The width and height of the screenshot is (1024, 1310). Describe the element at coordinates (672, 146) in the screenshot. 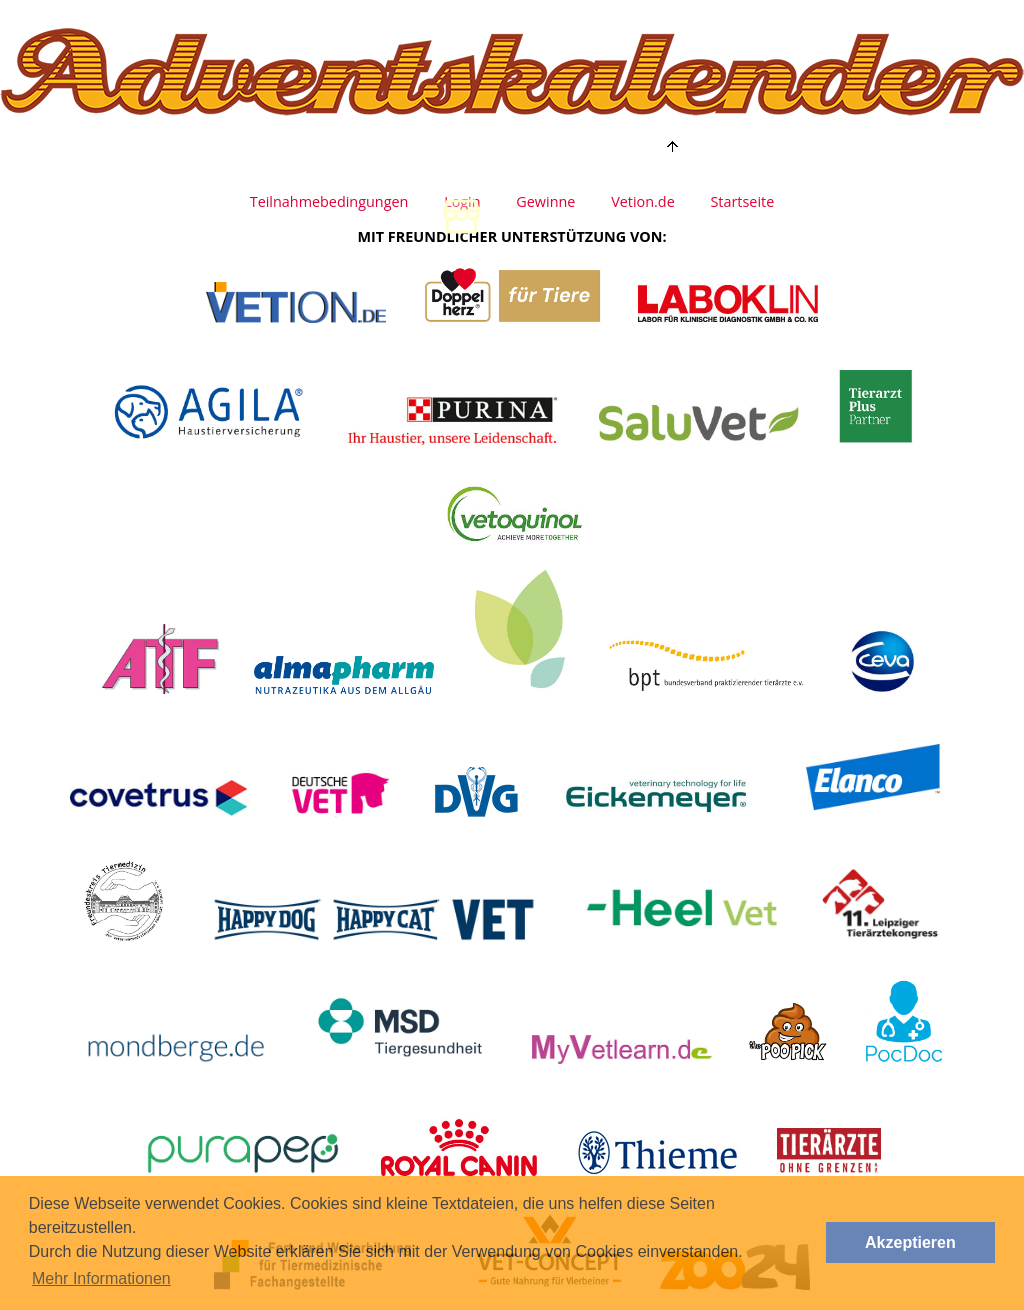

I see `scroll to top of page` at that location.